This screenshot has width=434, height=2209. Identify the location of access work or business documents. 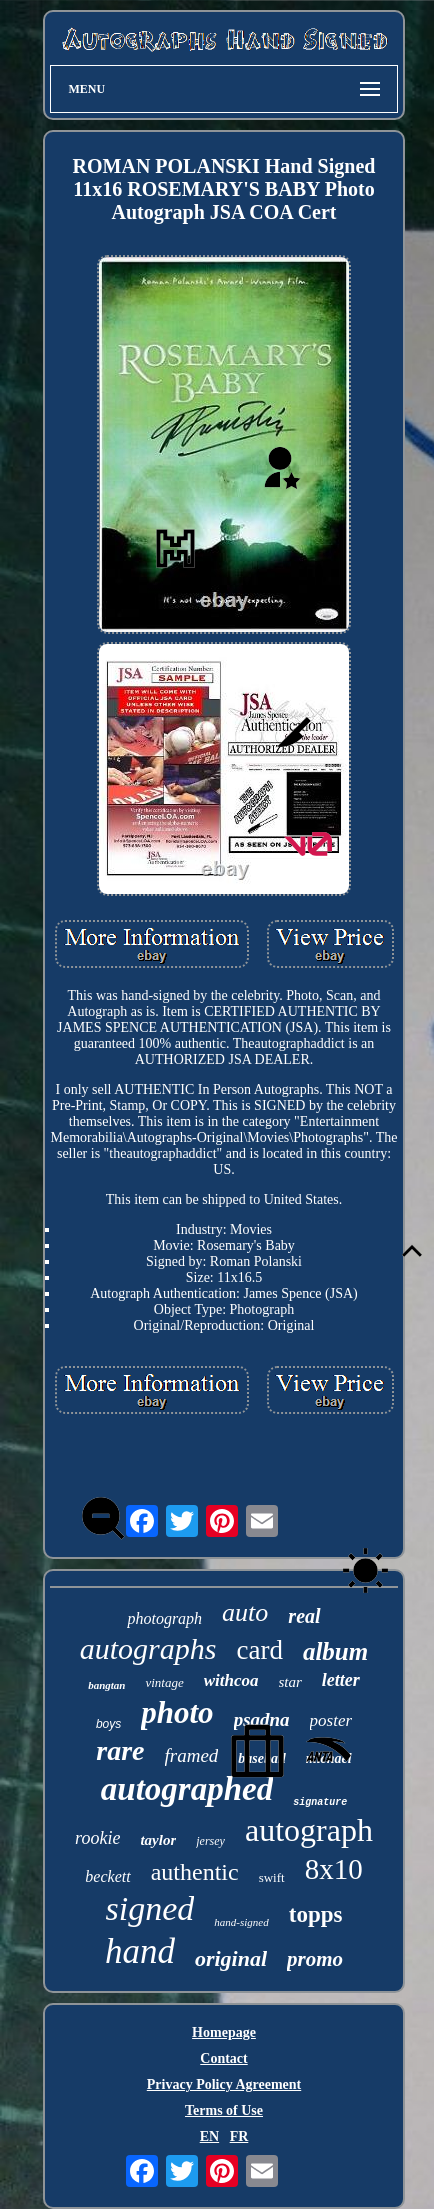
(257, 1753).